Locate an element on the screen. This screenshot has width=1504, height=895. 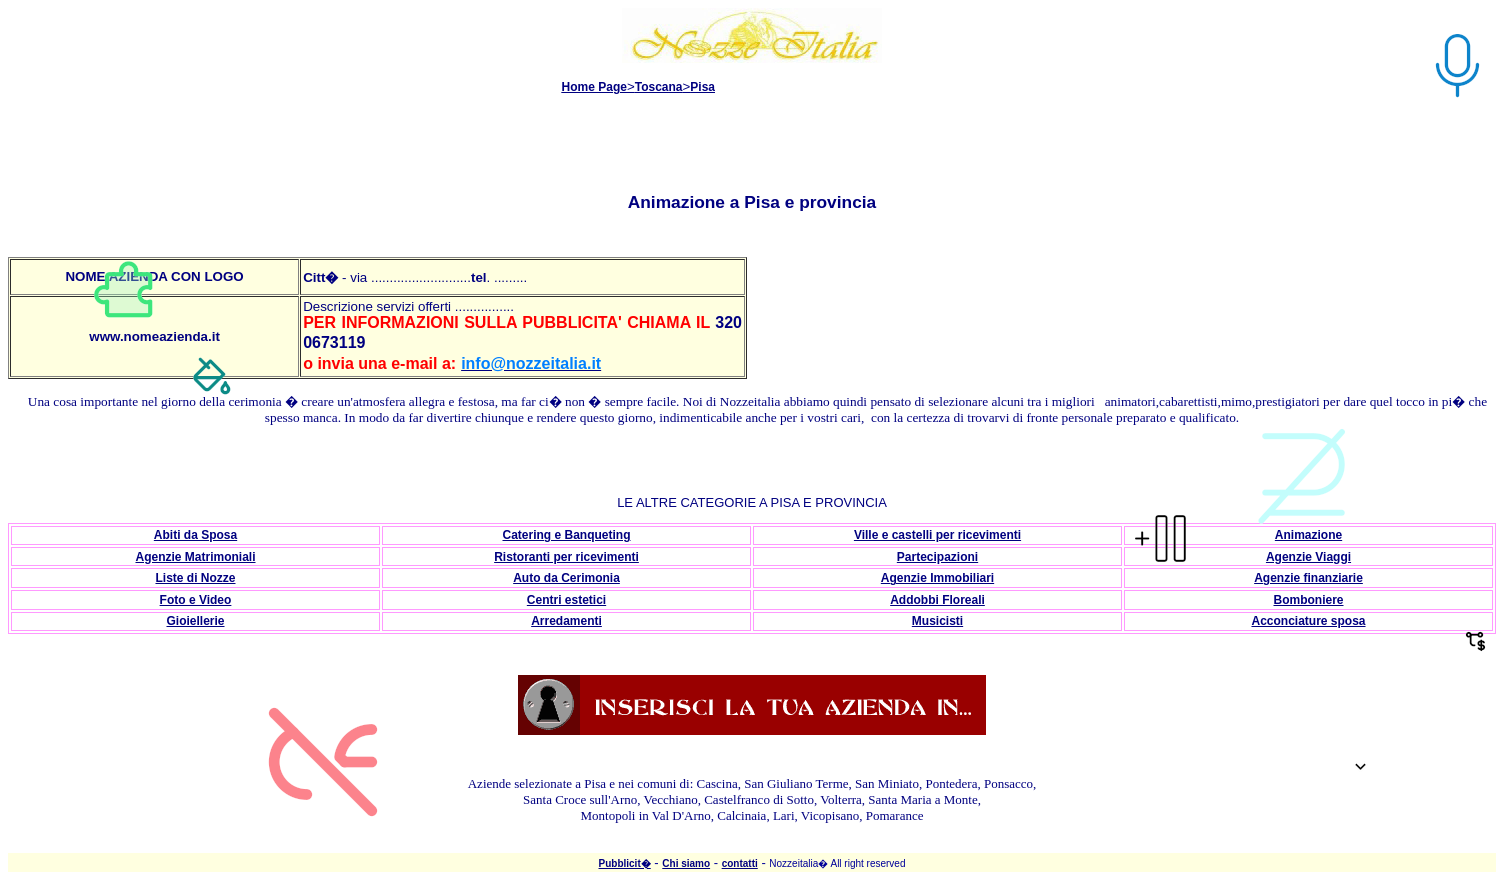
fill an area with color is located at coordinates (212, 376).